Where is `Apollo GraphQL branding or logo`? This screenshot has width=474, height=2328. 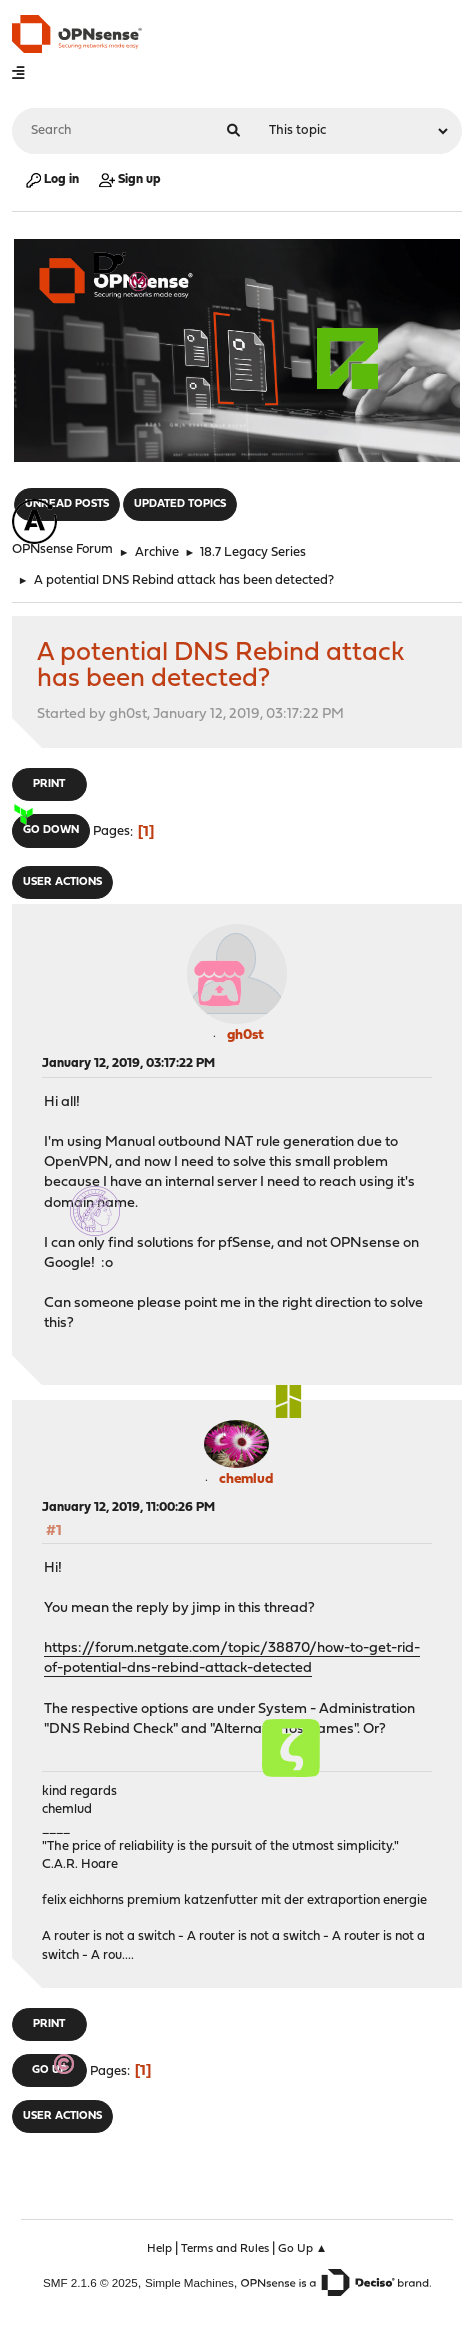
Apollo GraphQL branding or logo is located at coordinates (34, 521).